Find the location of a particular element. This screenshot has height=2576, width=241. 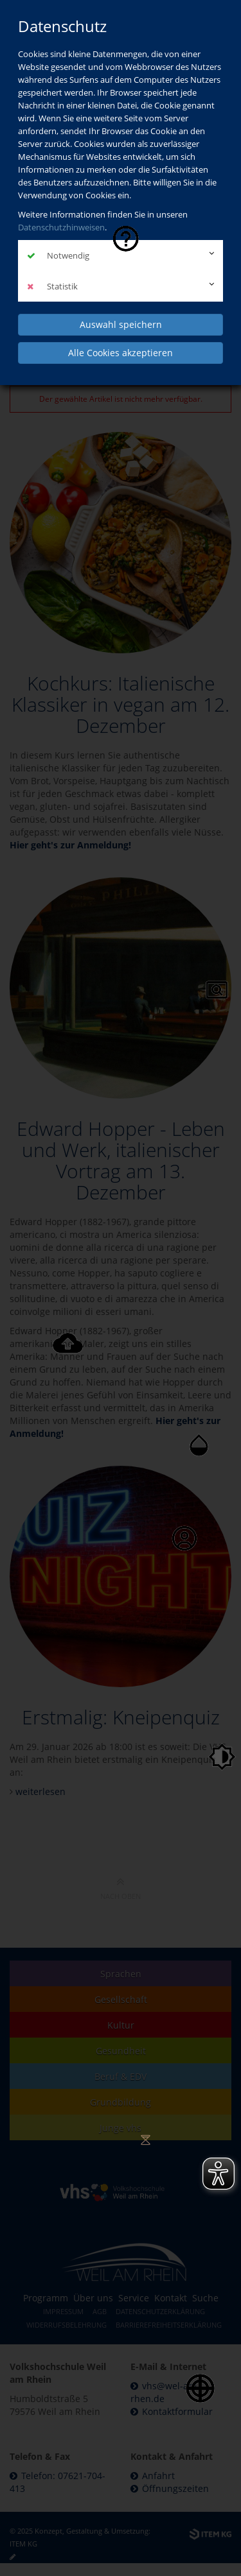

view your profile is located at coordinates (184, 1538).